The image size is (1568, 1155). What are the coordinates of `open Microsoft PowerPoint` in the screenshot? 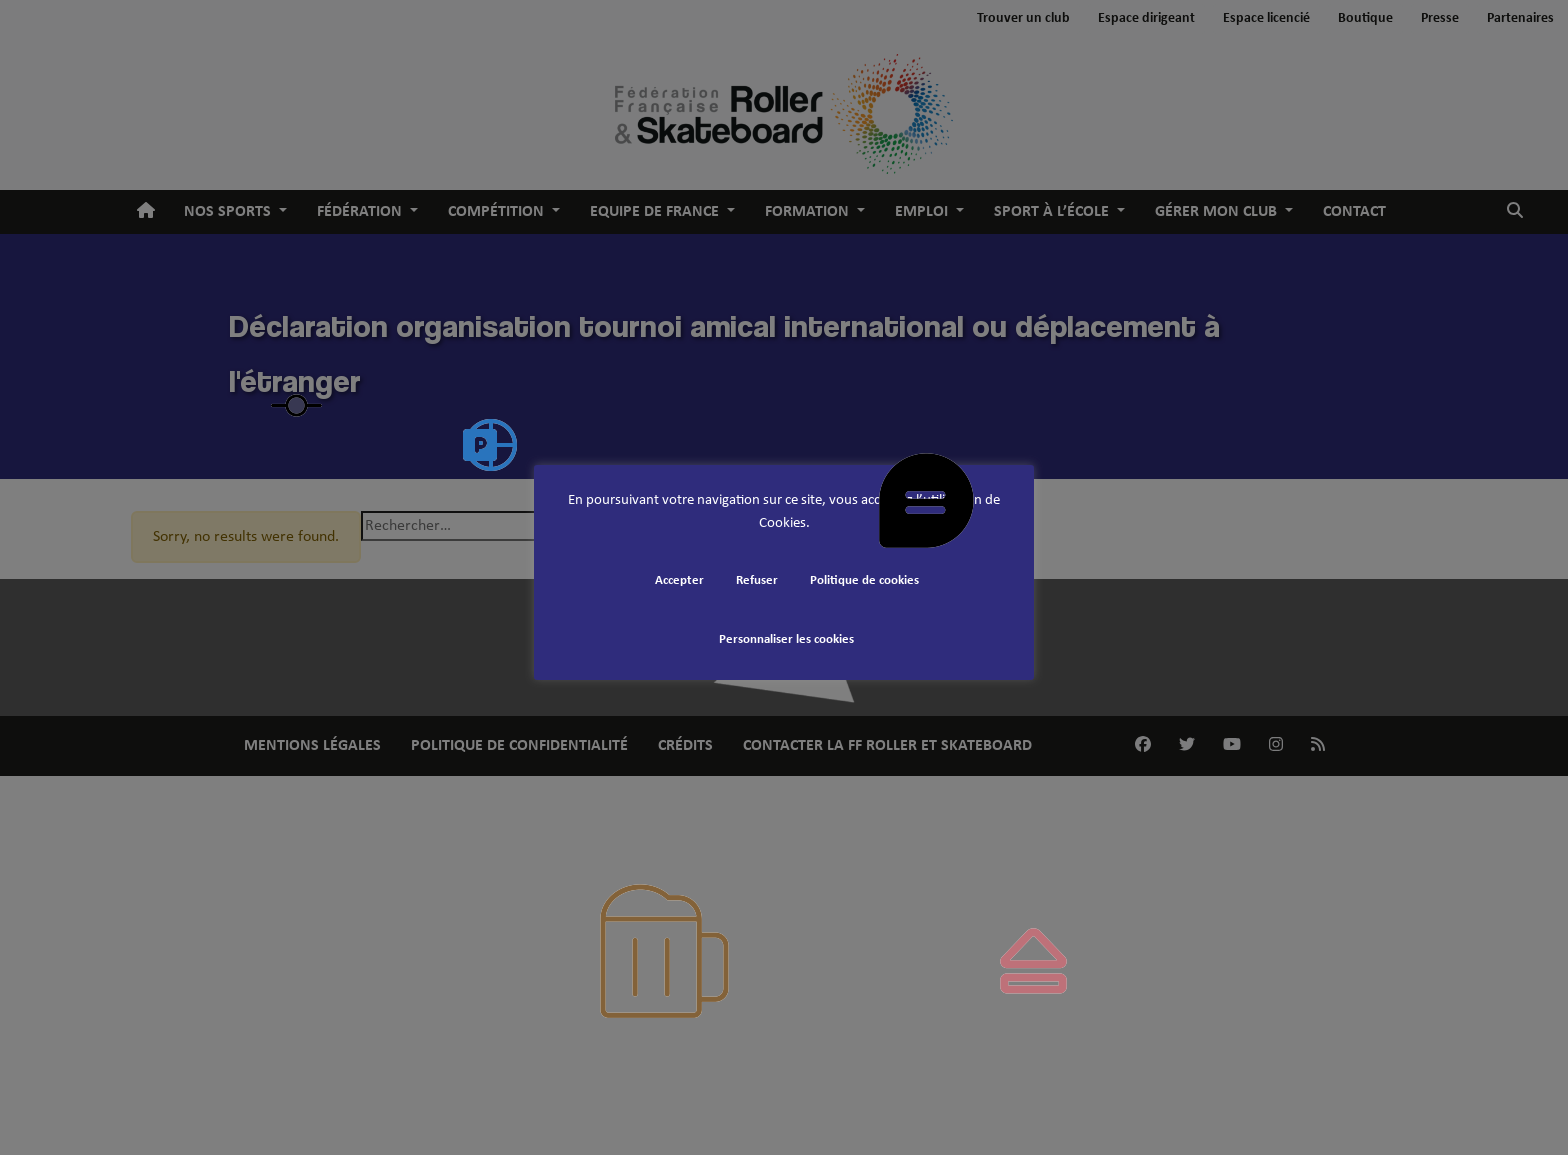 It's located at (489, 445).